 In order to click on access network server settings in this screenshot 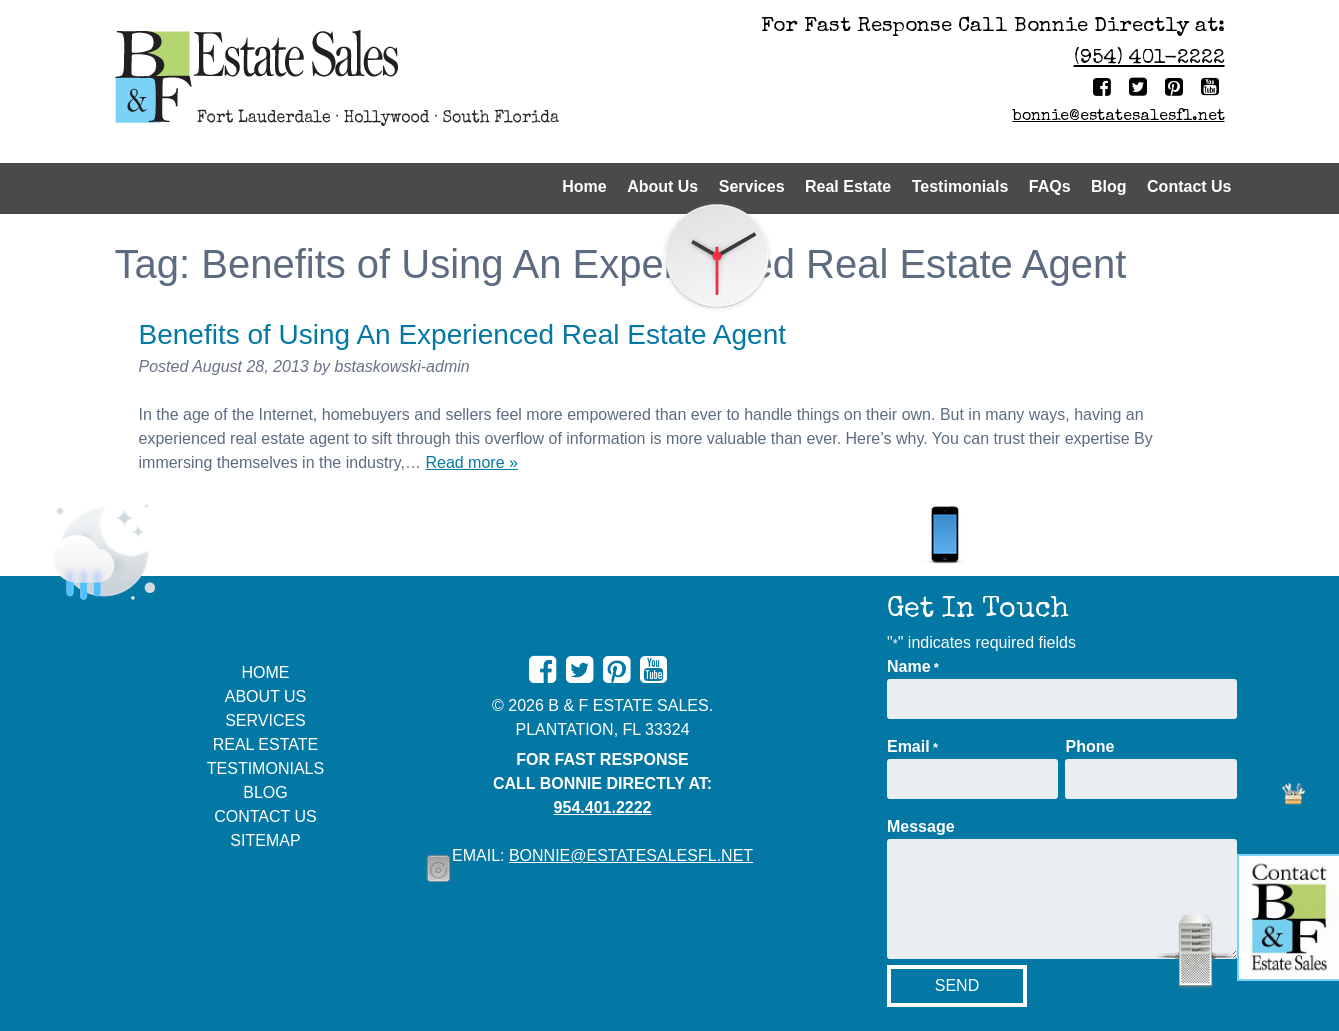, I will do `click(1195, 951)`.